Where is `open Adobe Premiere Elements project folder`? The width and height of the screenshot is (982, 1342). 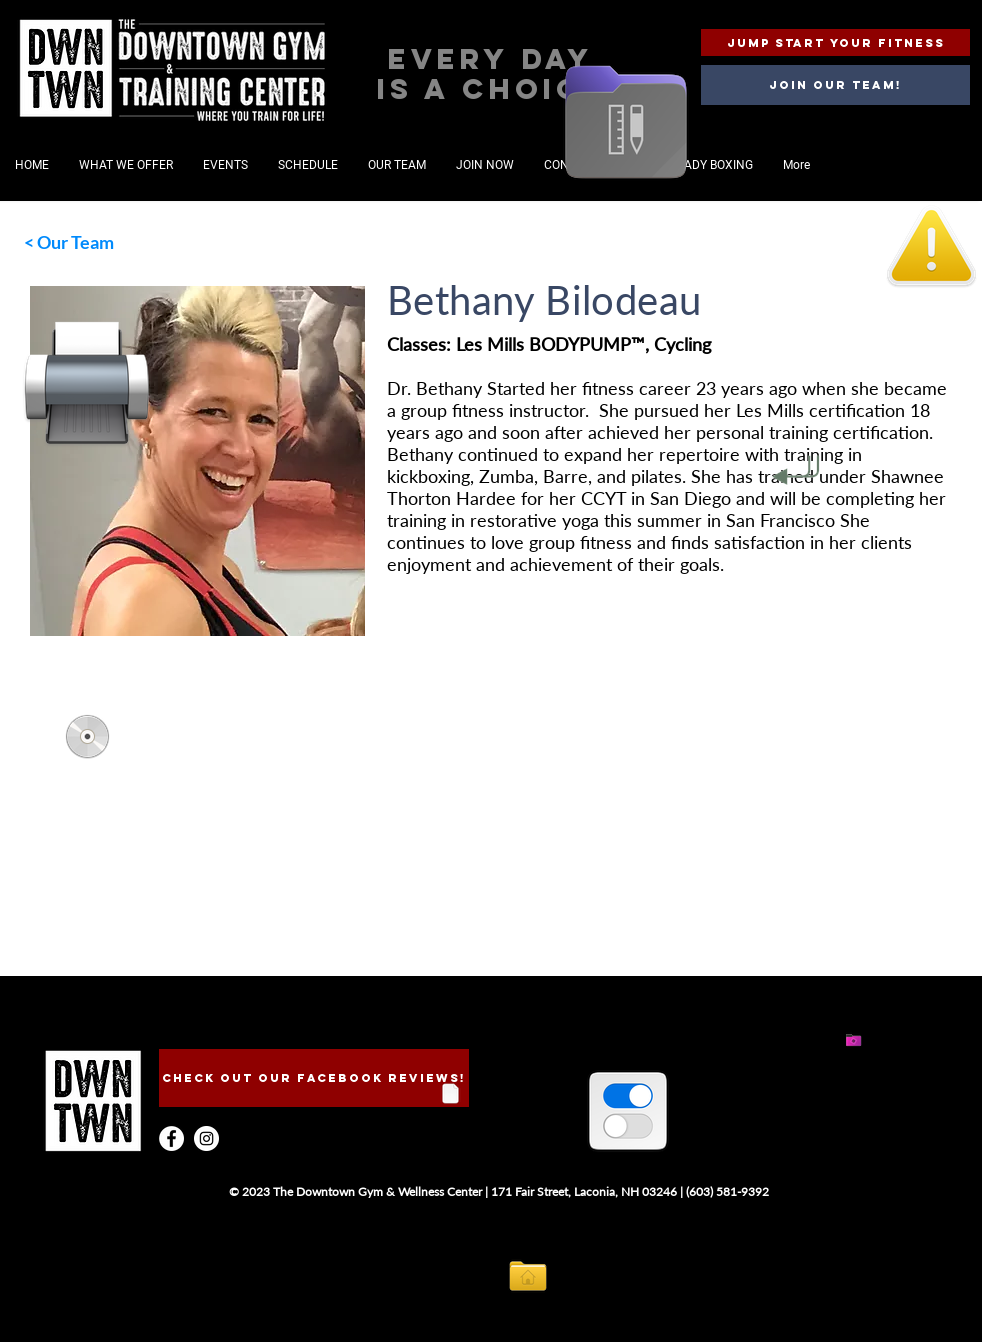 open Adobe Premiere Elements project folder is located at coordinates (853, 1040).